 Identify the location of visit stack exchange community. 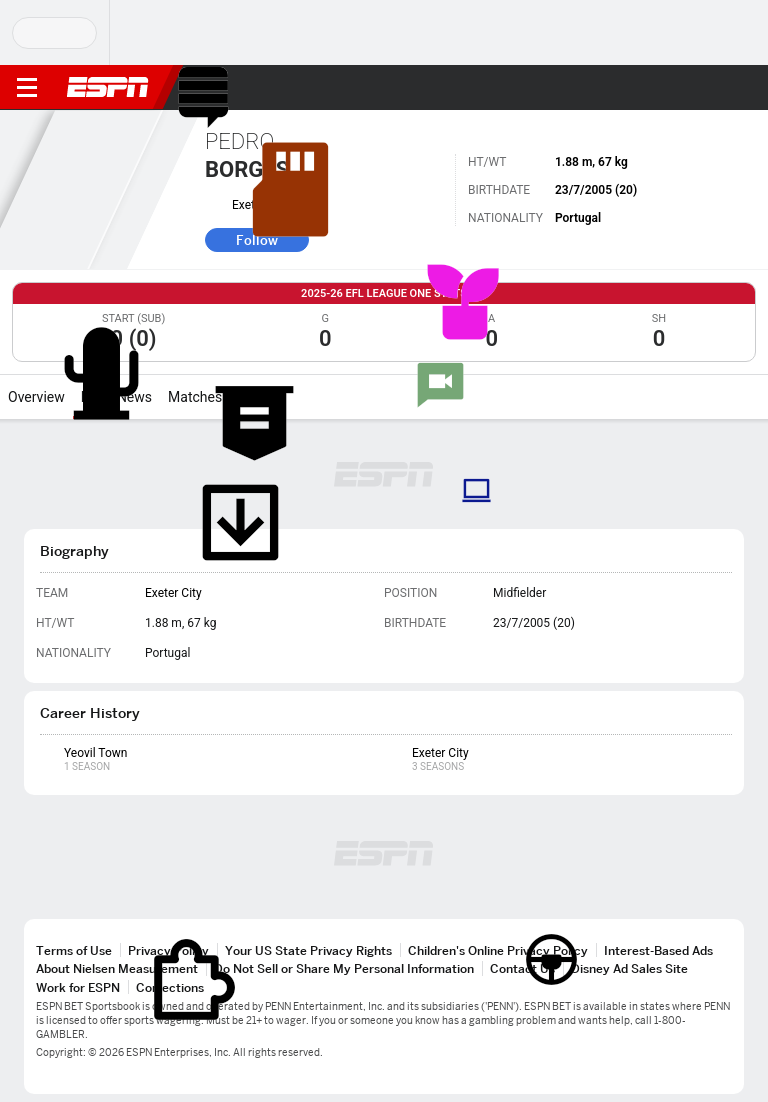
(203, 97).